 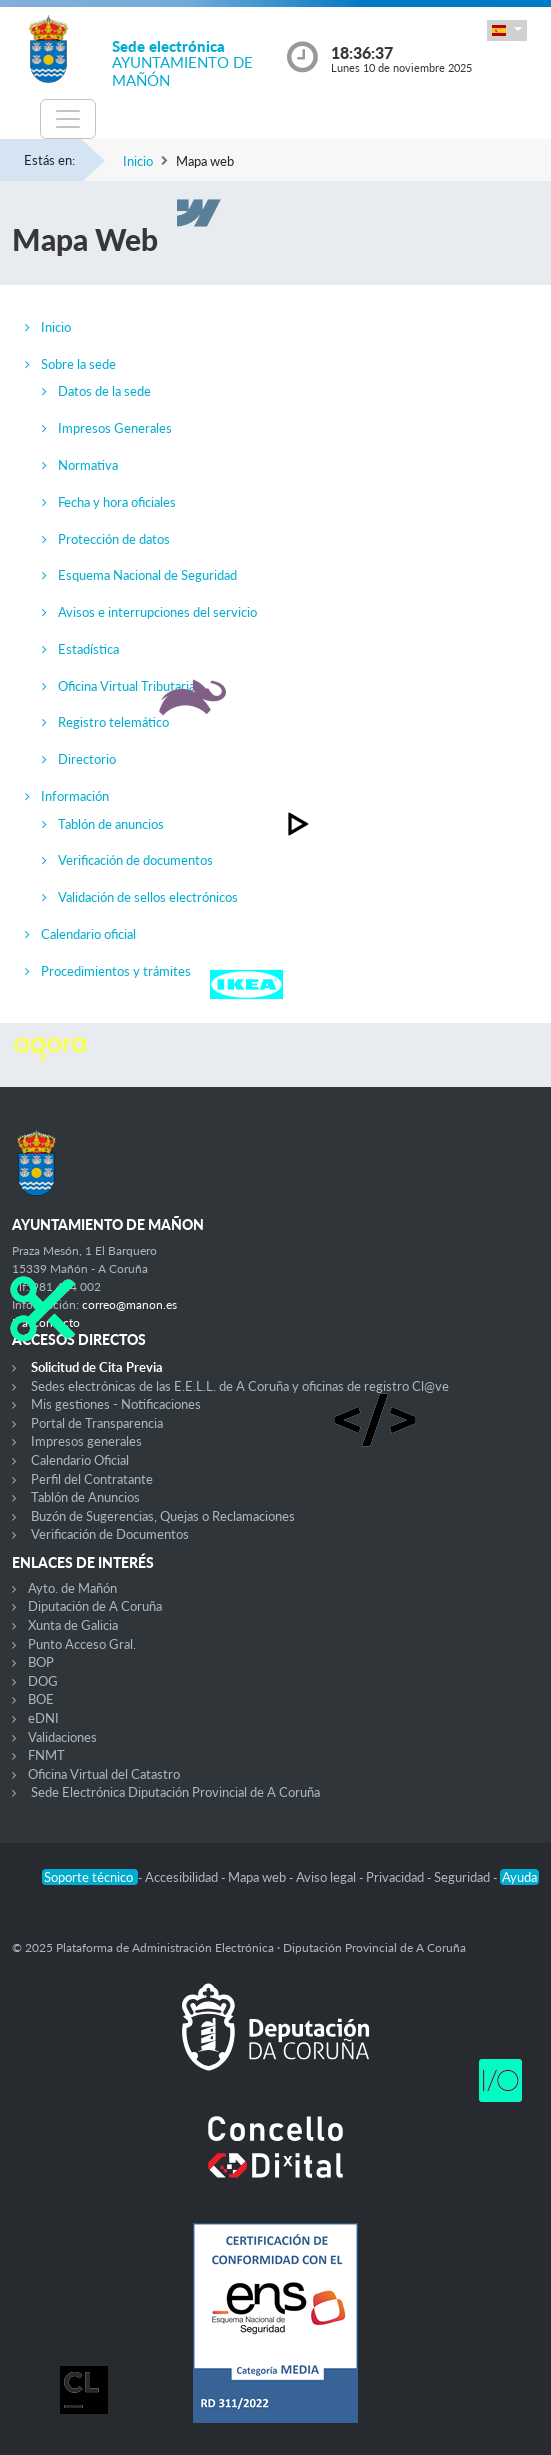 I want to click on cut selected content, so click(x=43, y=1309).